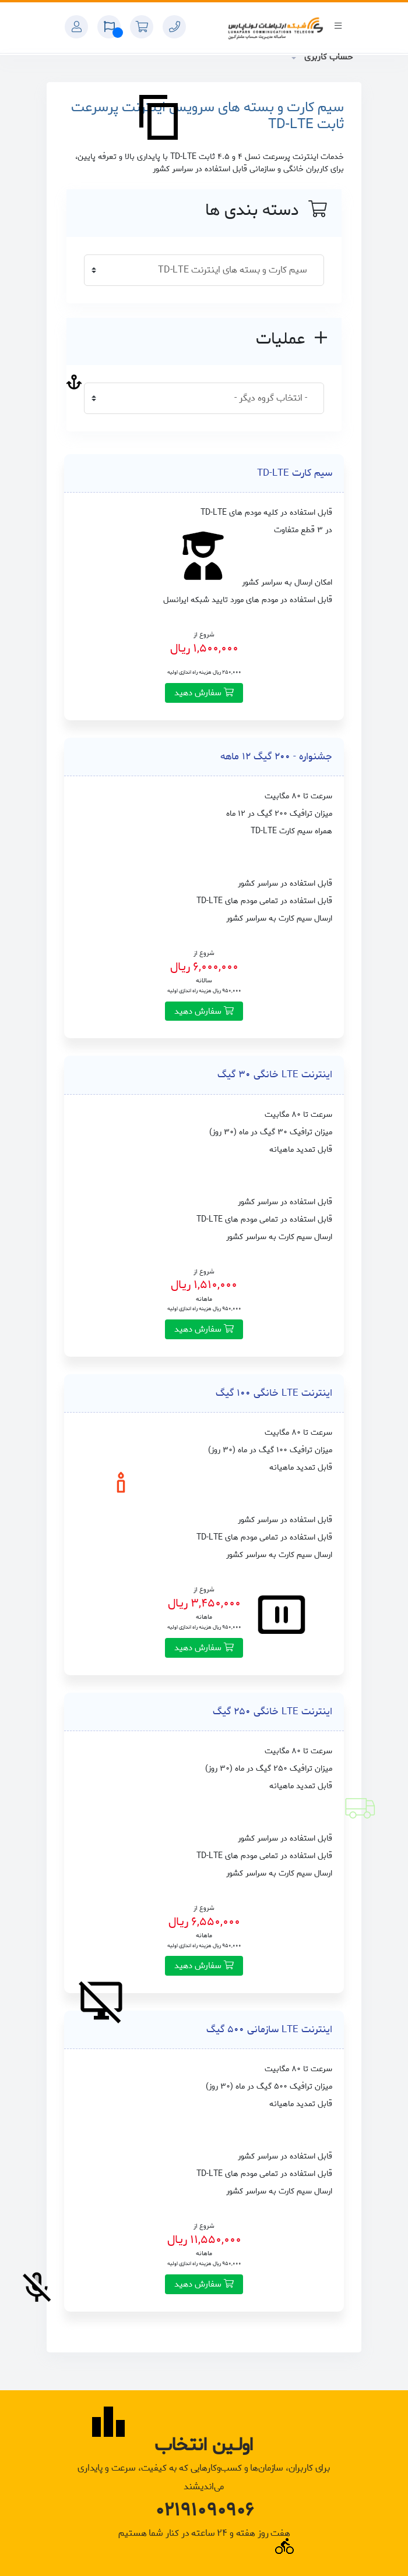  What do you see at coordinates (159, 117) in the screenshot?
I see `copy to clipboard` at bounding box center [159, 117].